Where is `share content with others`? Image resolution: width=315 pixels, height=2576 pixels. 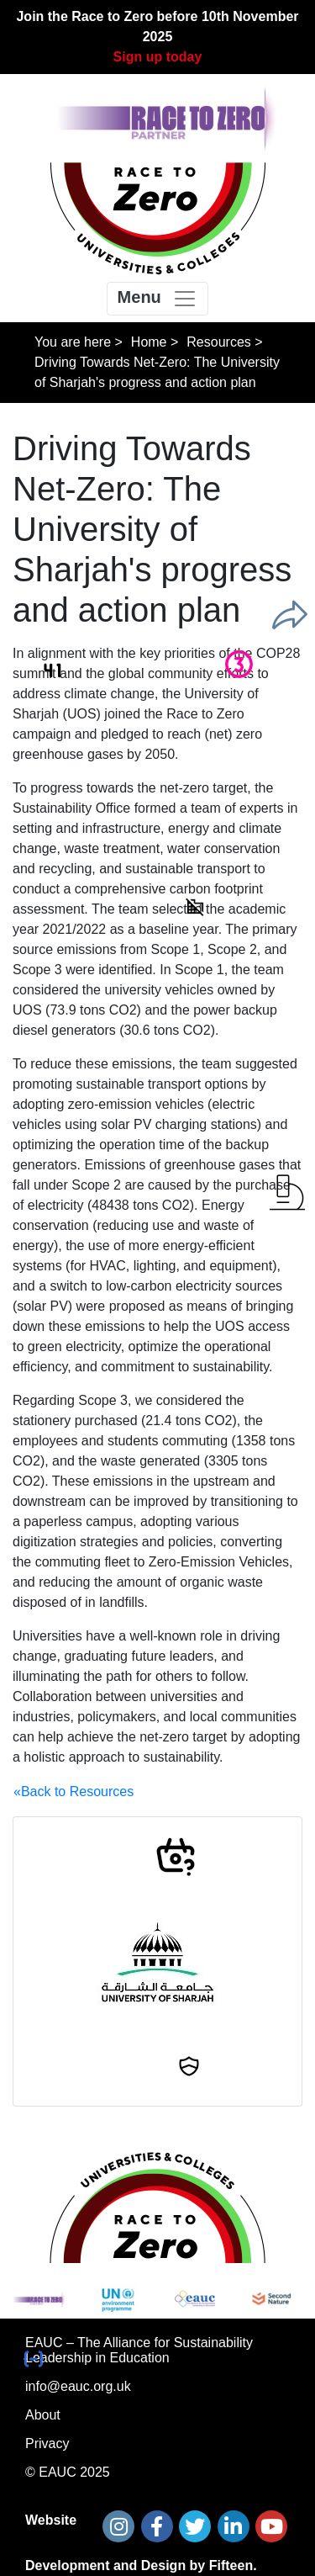
share content with others is located at coordinates (290, 617).